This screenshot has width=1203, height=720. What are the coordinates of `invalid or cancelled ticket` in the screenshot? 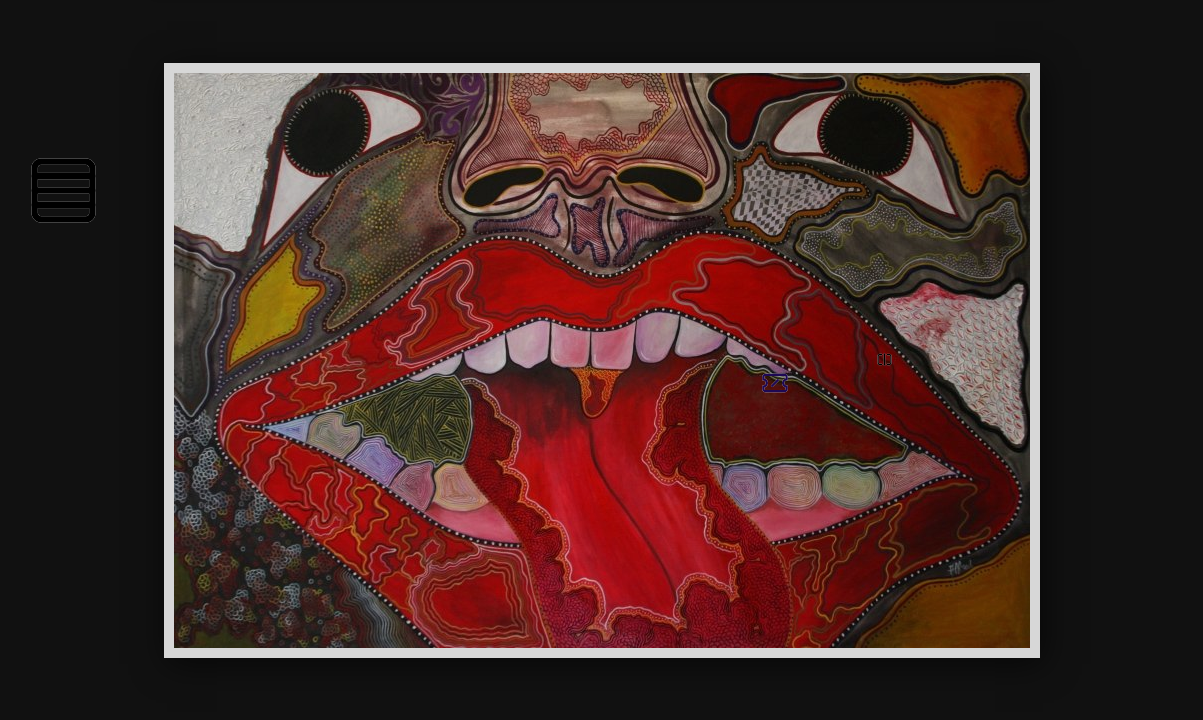 It's located at (775, 383).